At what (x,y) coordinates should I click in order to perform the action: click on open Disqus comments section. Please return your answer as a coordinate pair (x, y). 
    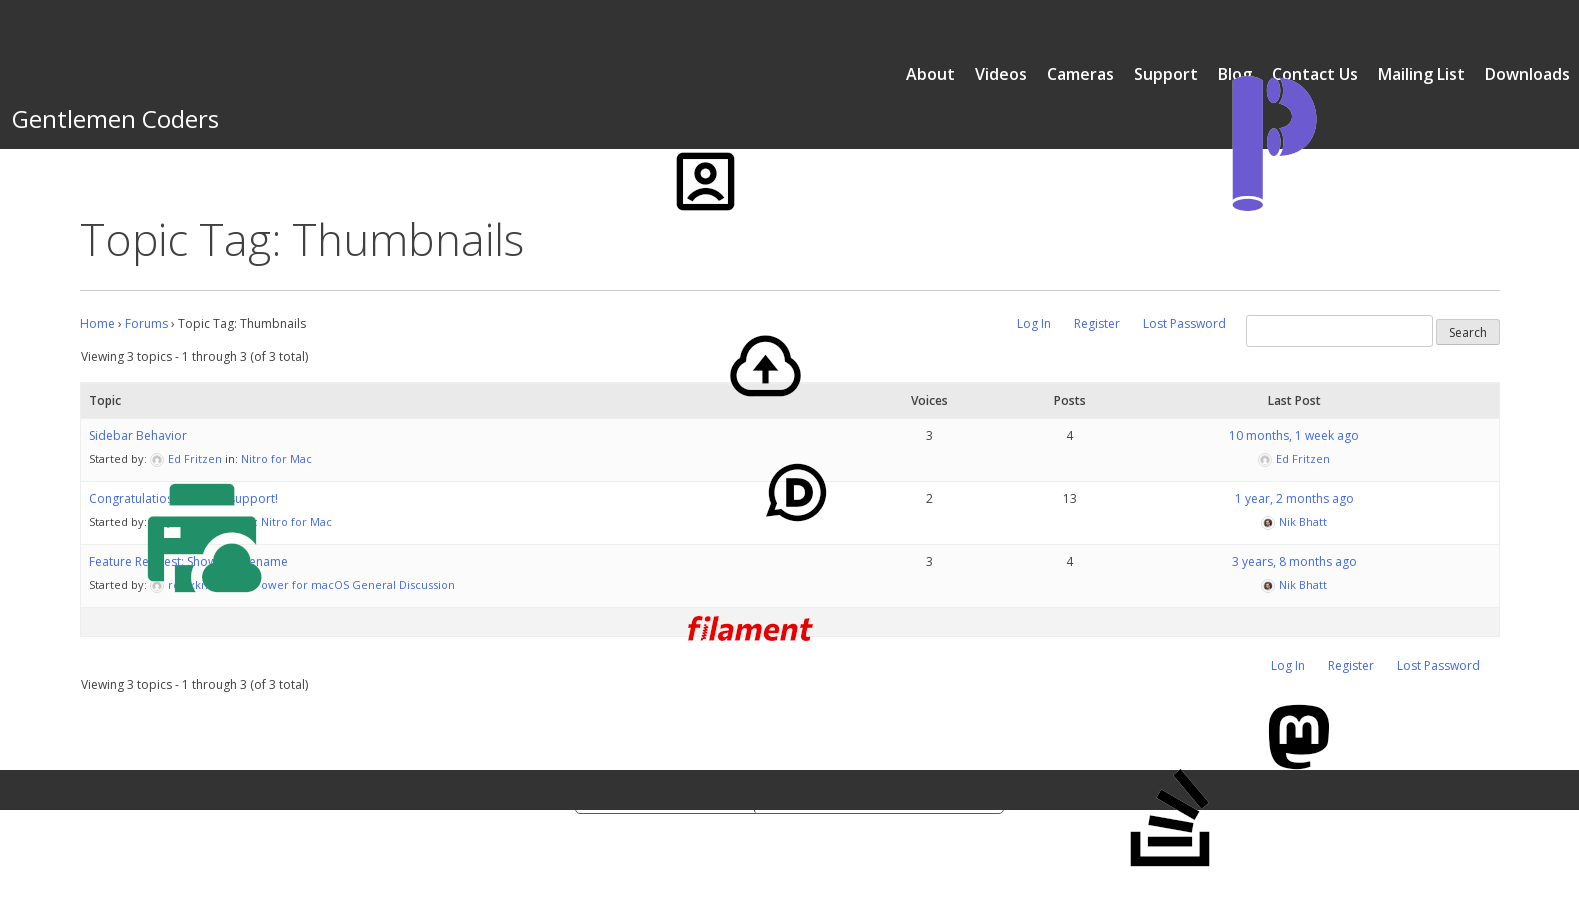
    Looking at the image, I should click on (797, 492).